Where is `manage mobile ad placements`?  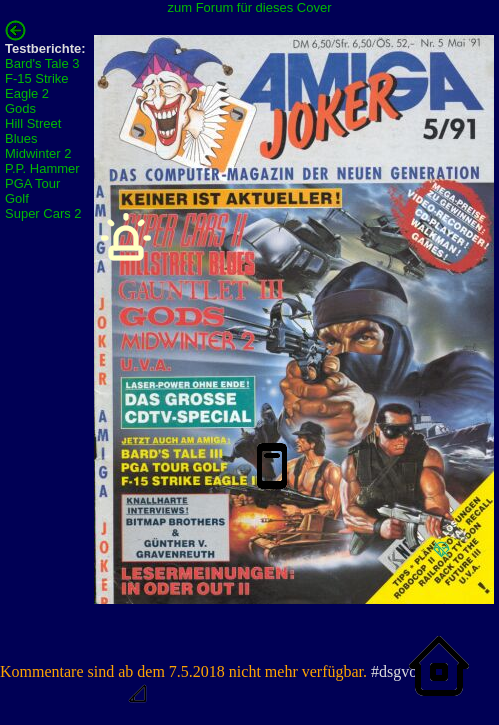
manage mobile ad placements is located at coordinates (272, 466).